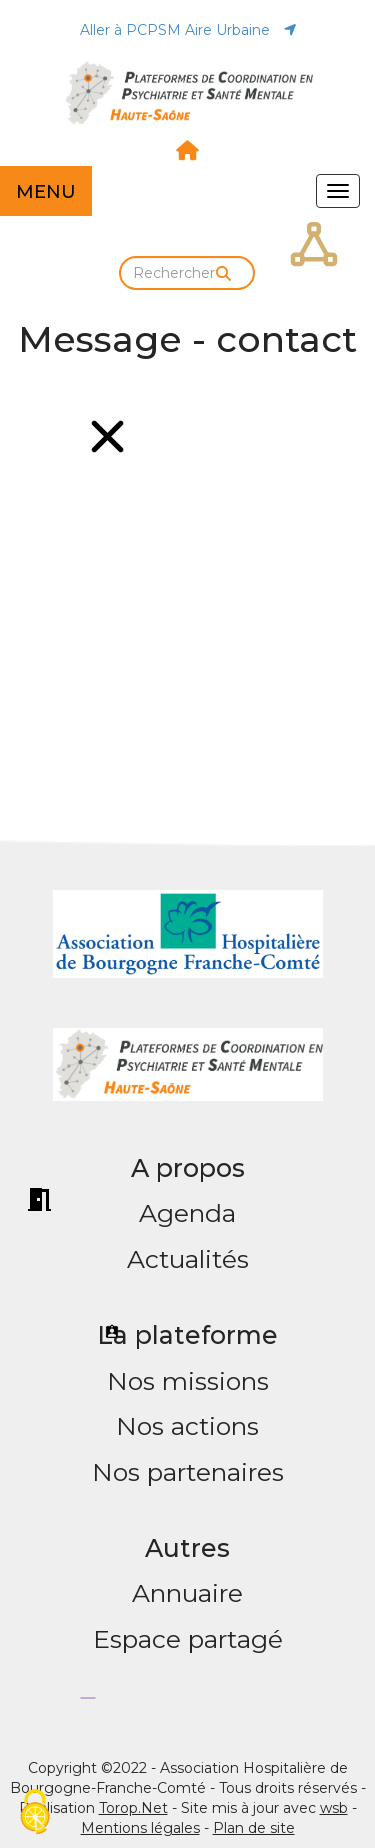 The height and width of the screenshot is (1848, 375). Describe the element at coordinates (88, 1698) in the screenshot. I see `decrease quantity or value` at that location.